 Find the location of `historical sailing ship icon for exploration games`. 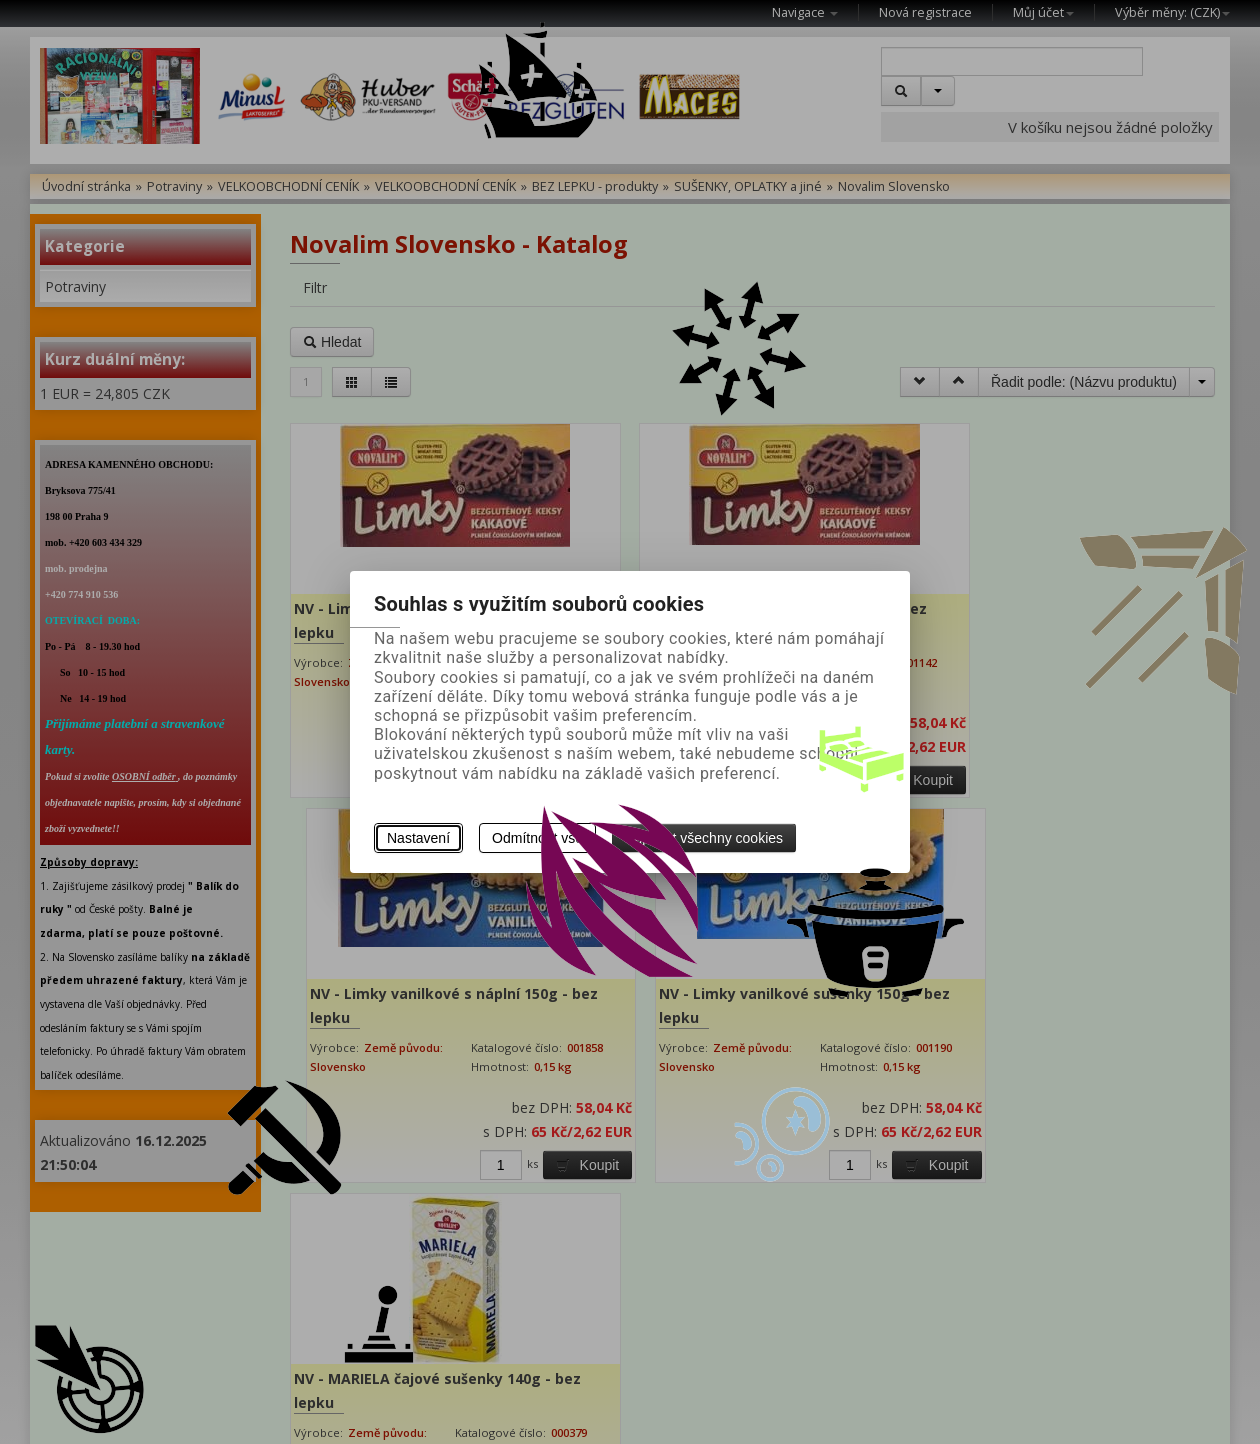

historical sailing ship icon for exploration games is located at coordinates (538, 78).